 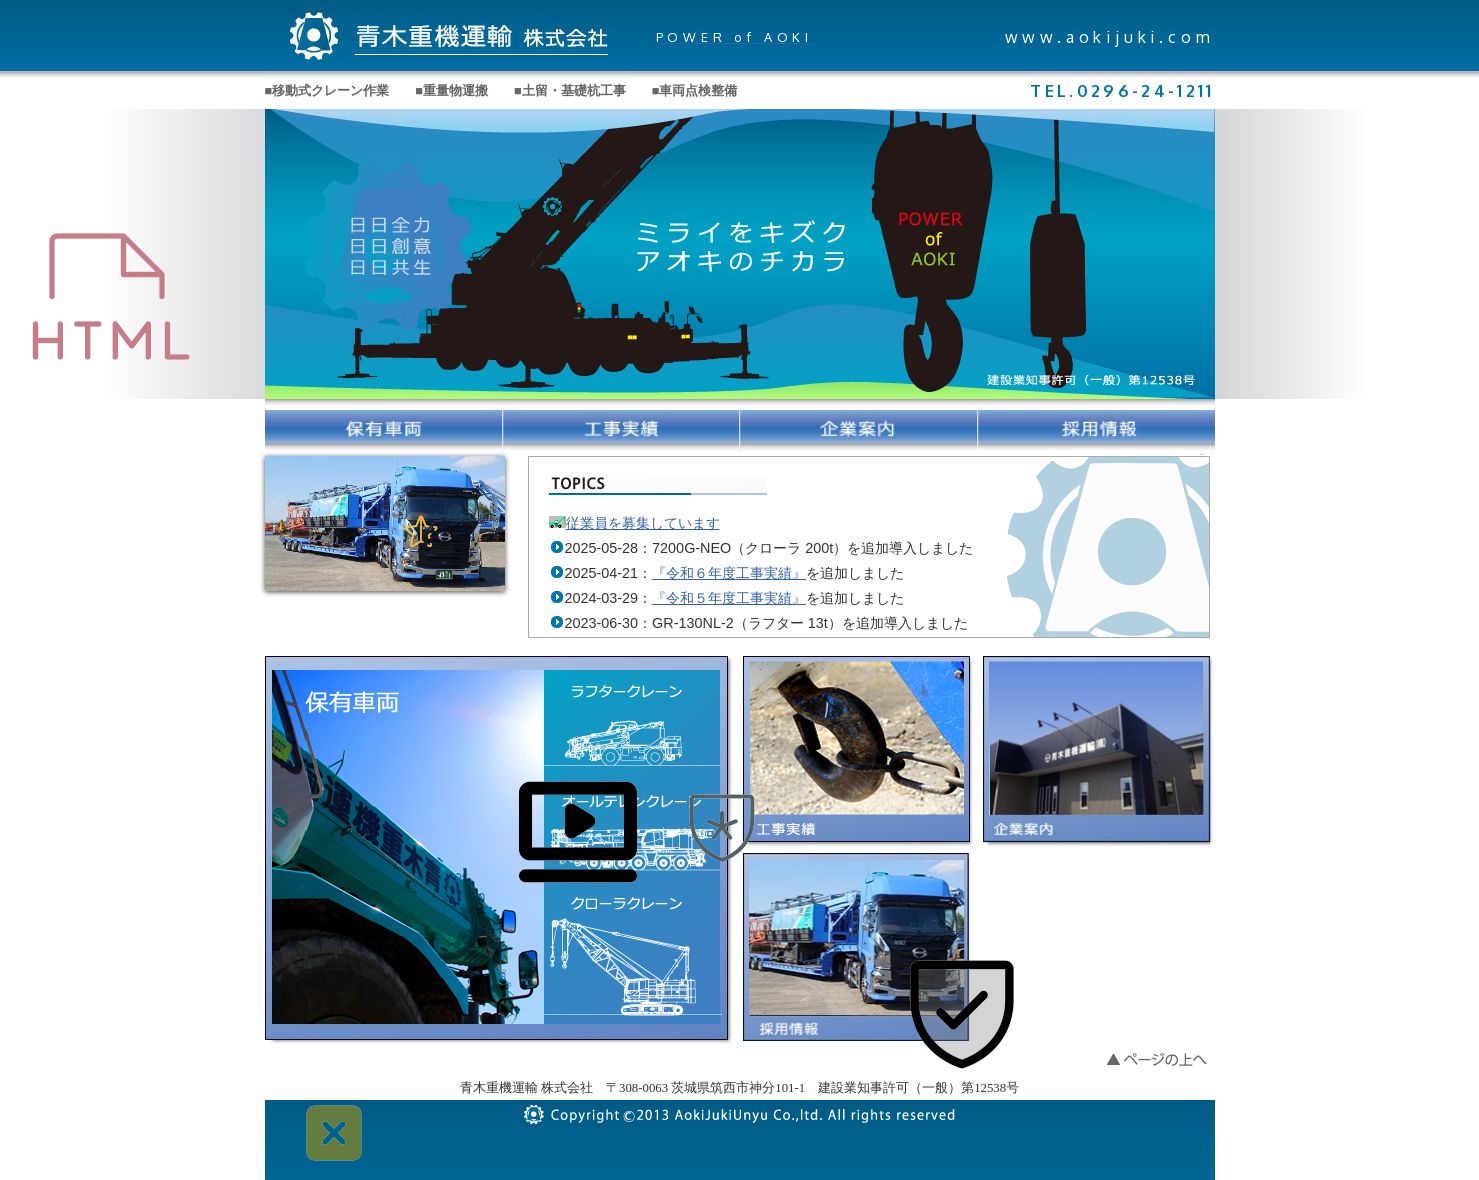 I want to click on indicates verified or secure status, so click(x=962, y=1008).